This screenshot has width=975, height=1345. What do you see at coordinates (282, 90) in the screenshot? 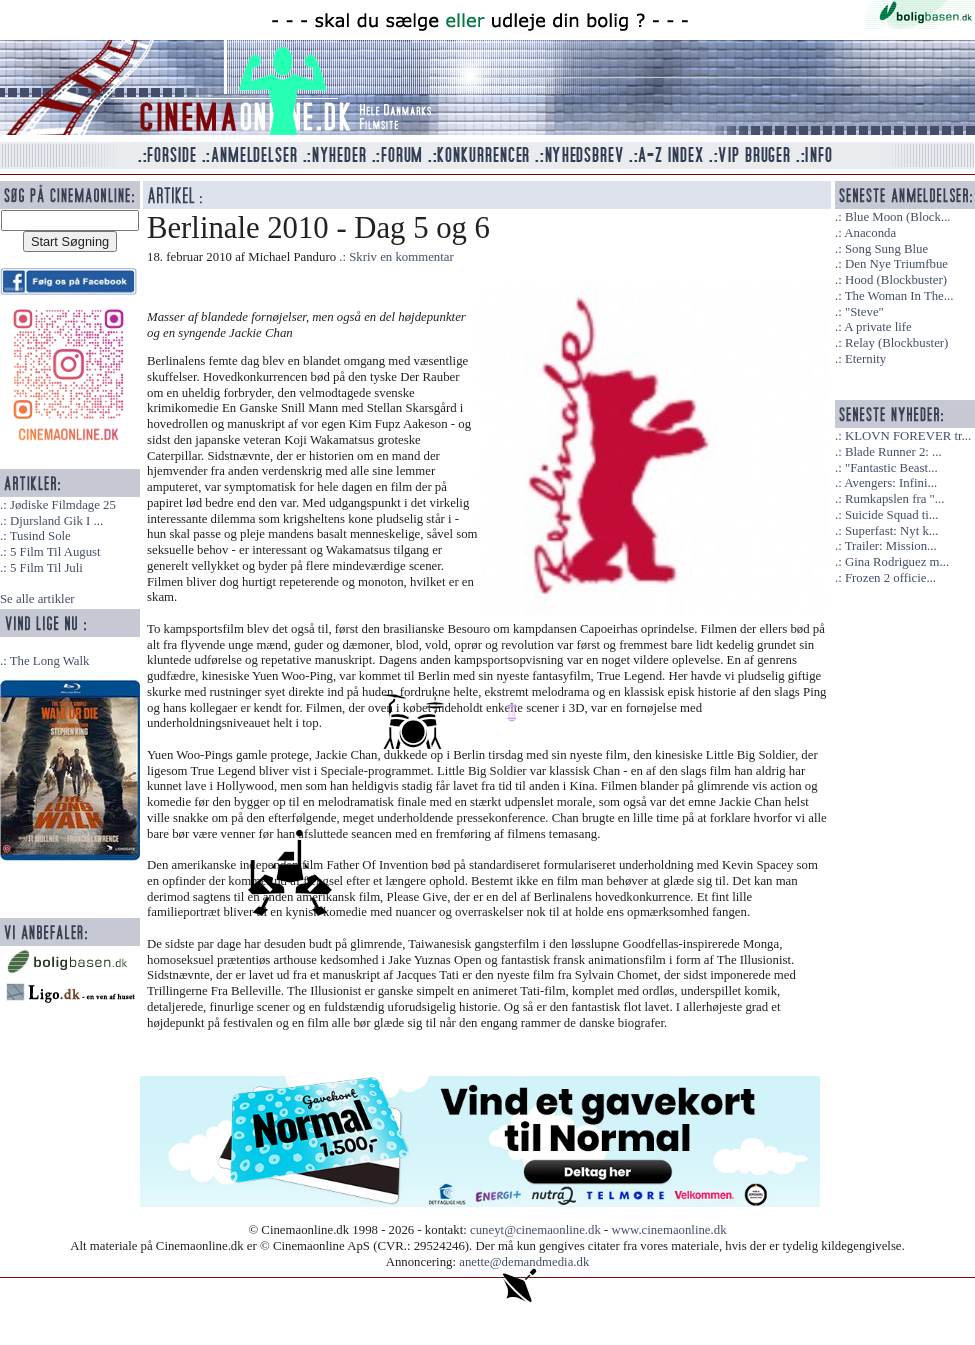
I see `indicates strength or power attribute` at bounding box center [282, 90].